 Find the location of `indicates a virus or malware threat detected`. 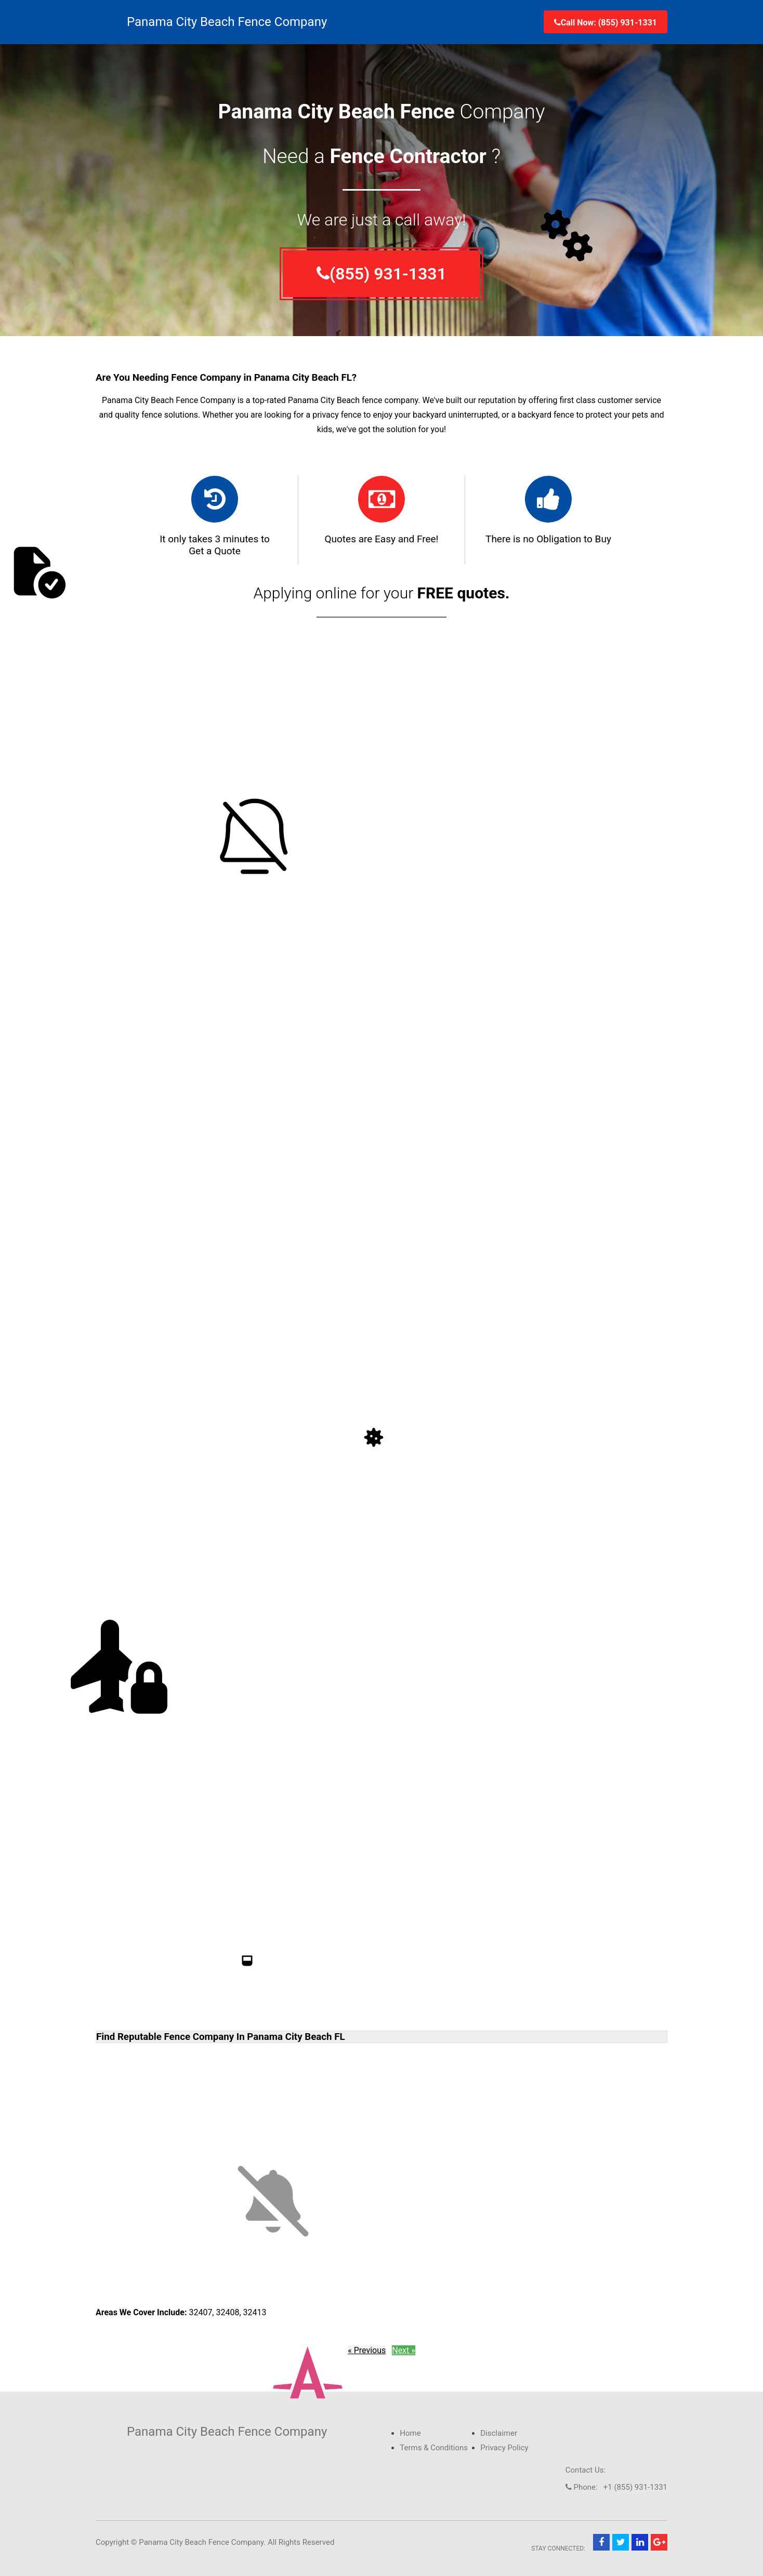

indicates a virus or malware threat detected is located at coordinates (374, 1437).